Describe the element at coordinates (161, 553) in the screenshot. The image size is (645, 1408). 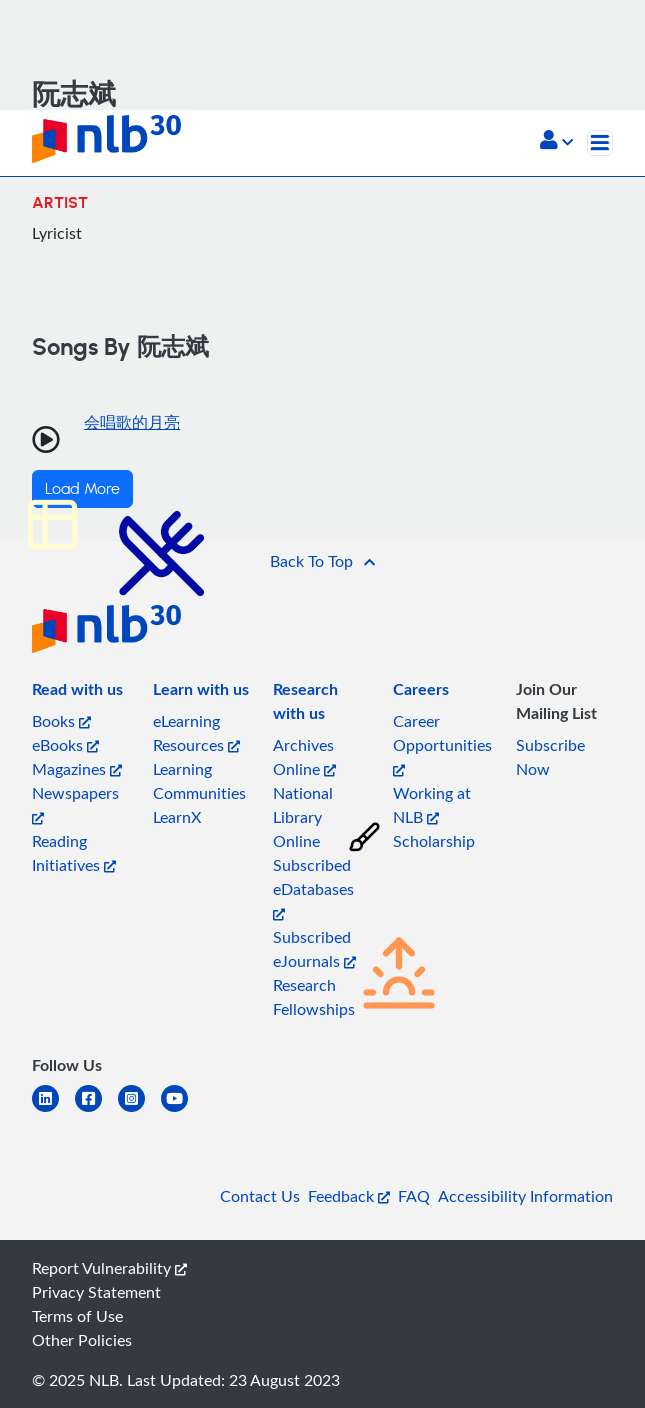
I see `restaurant or dining location` at that location.